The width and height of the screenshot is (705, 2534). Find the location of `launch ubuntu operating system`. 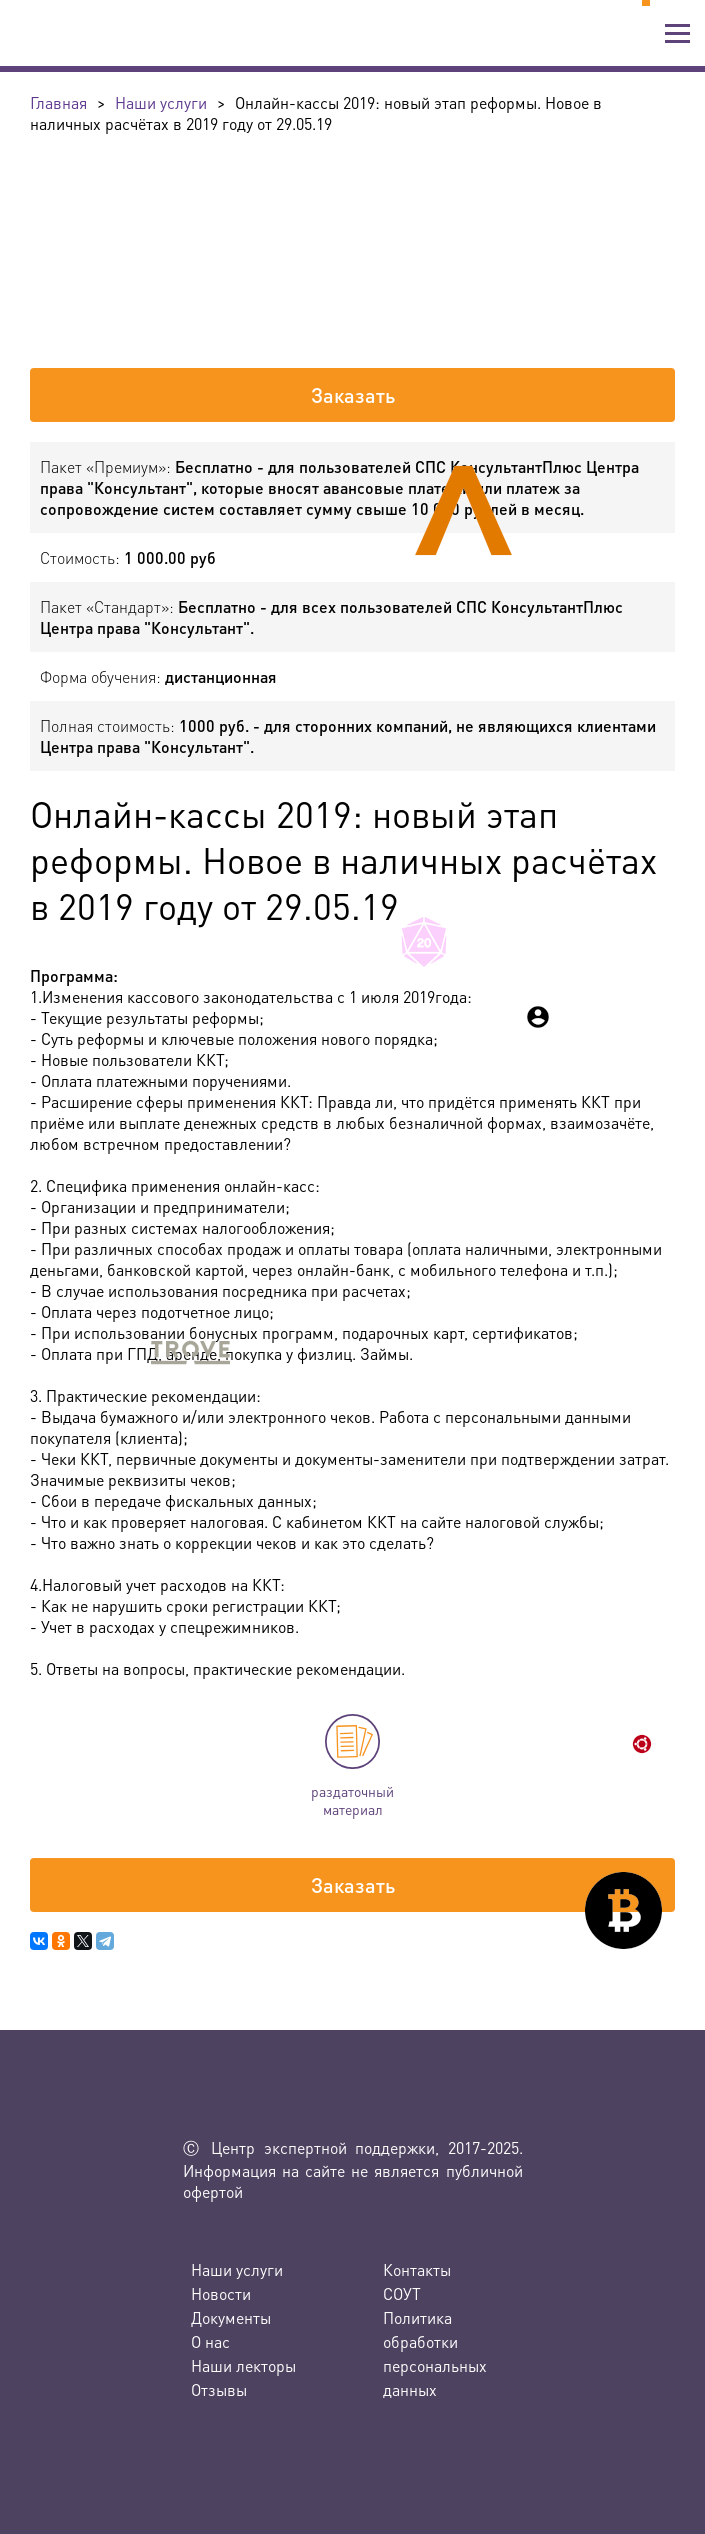

launch ubuntu operating system is located at coordinates (642, 1744).